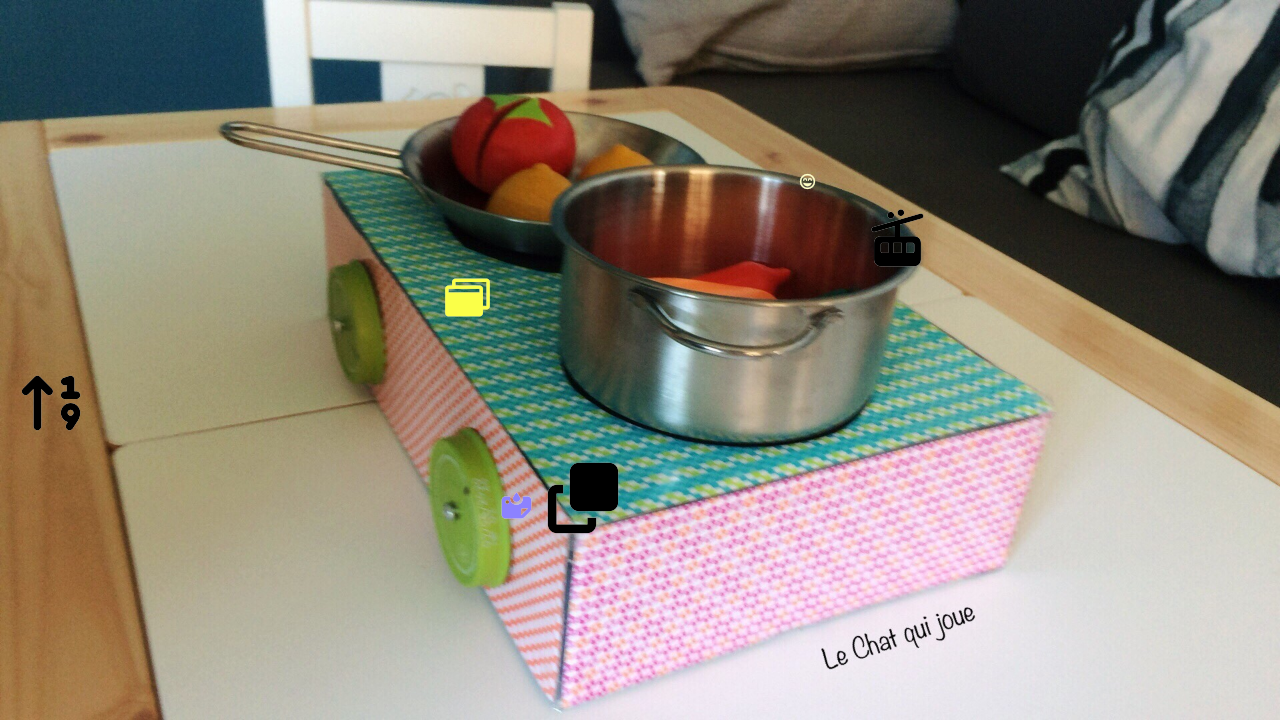  Describe the element at coordinates (53, 403) in the screenshot. I see `sort numbers in ascending order` at that location.